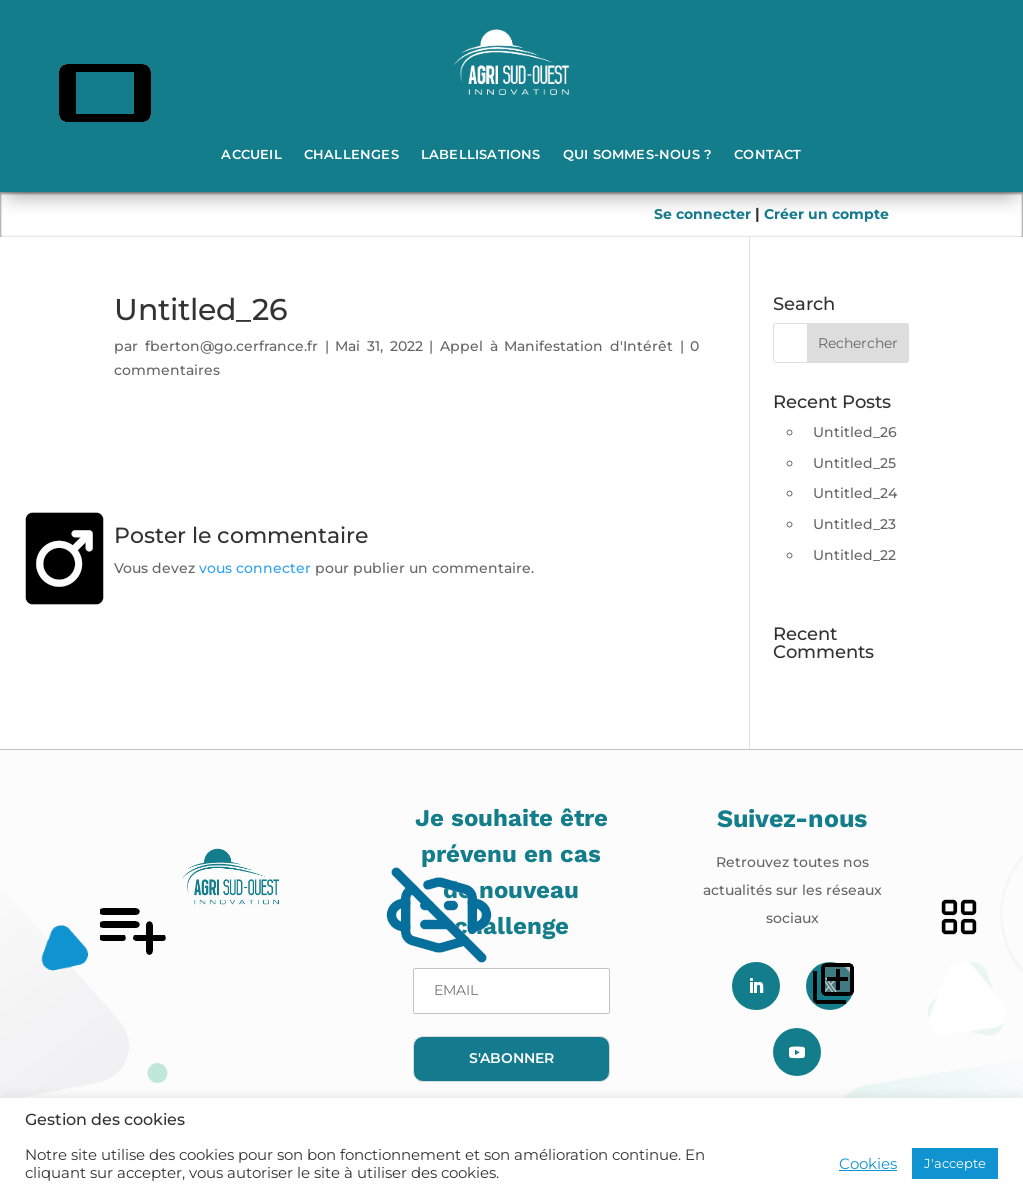 The width and height of the screenshot is (1023, 1198). I want to click on indicates male gender selection, so click(64, 558).